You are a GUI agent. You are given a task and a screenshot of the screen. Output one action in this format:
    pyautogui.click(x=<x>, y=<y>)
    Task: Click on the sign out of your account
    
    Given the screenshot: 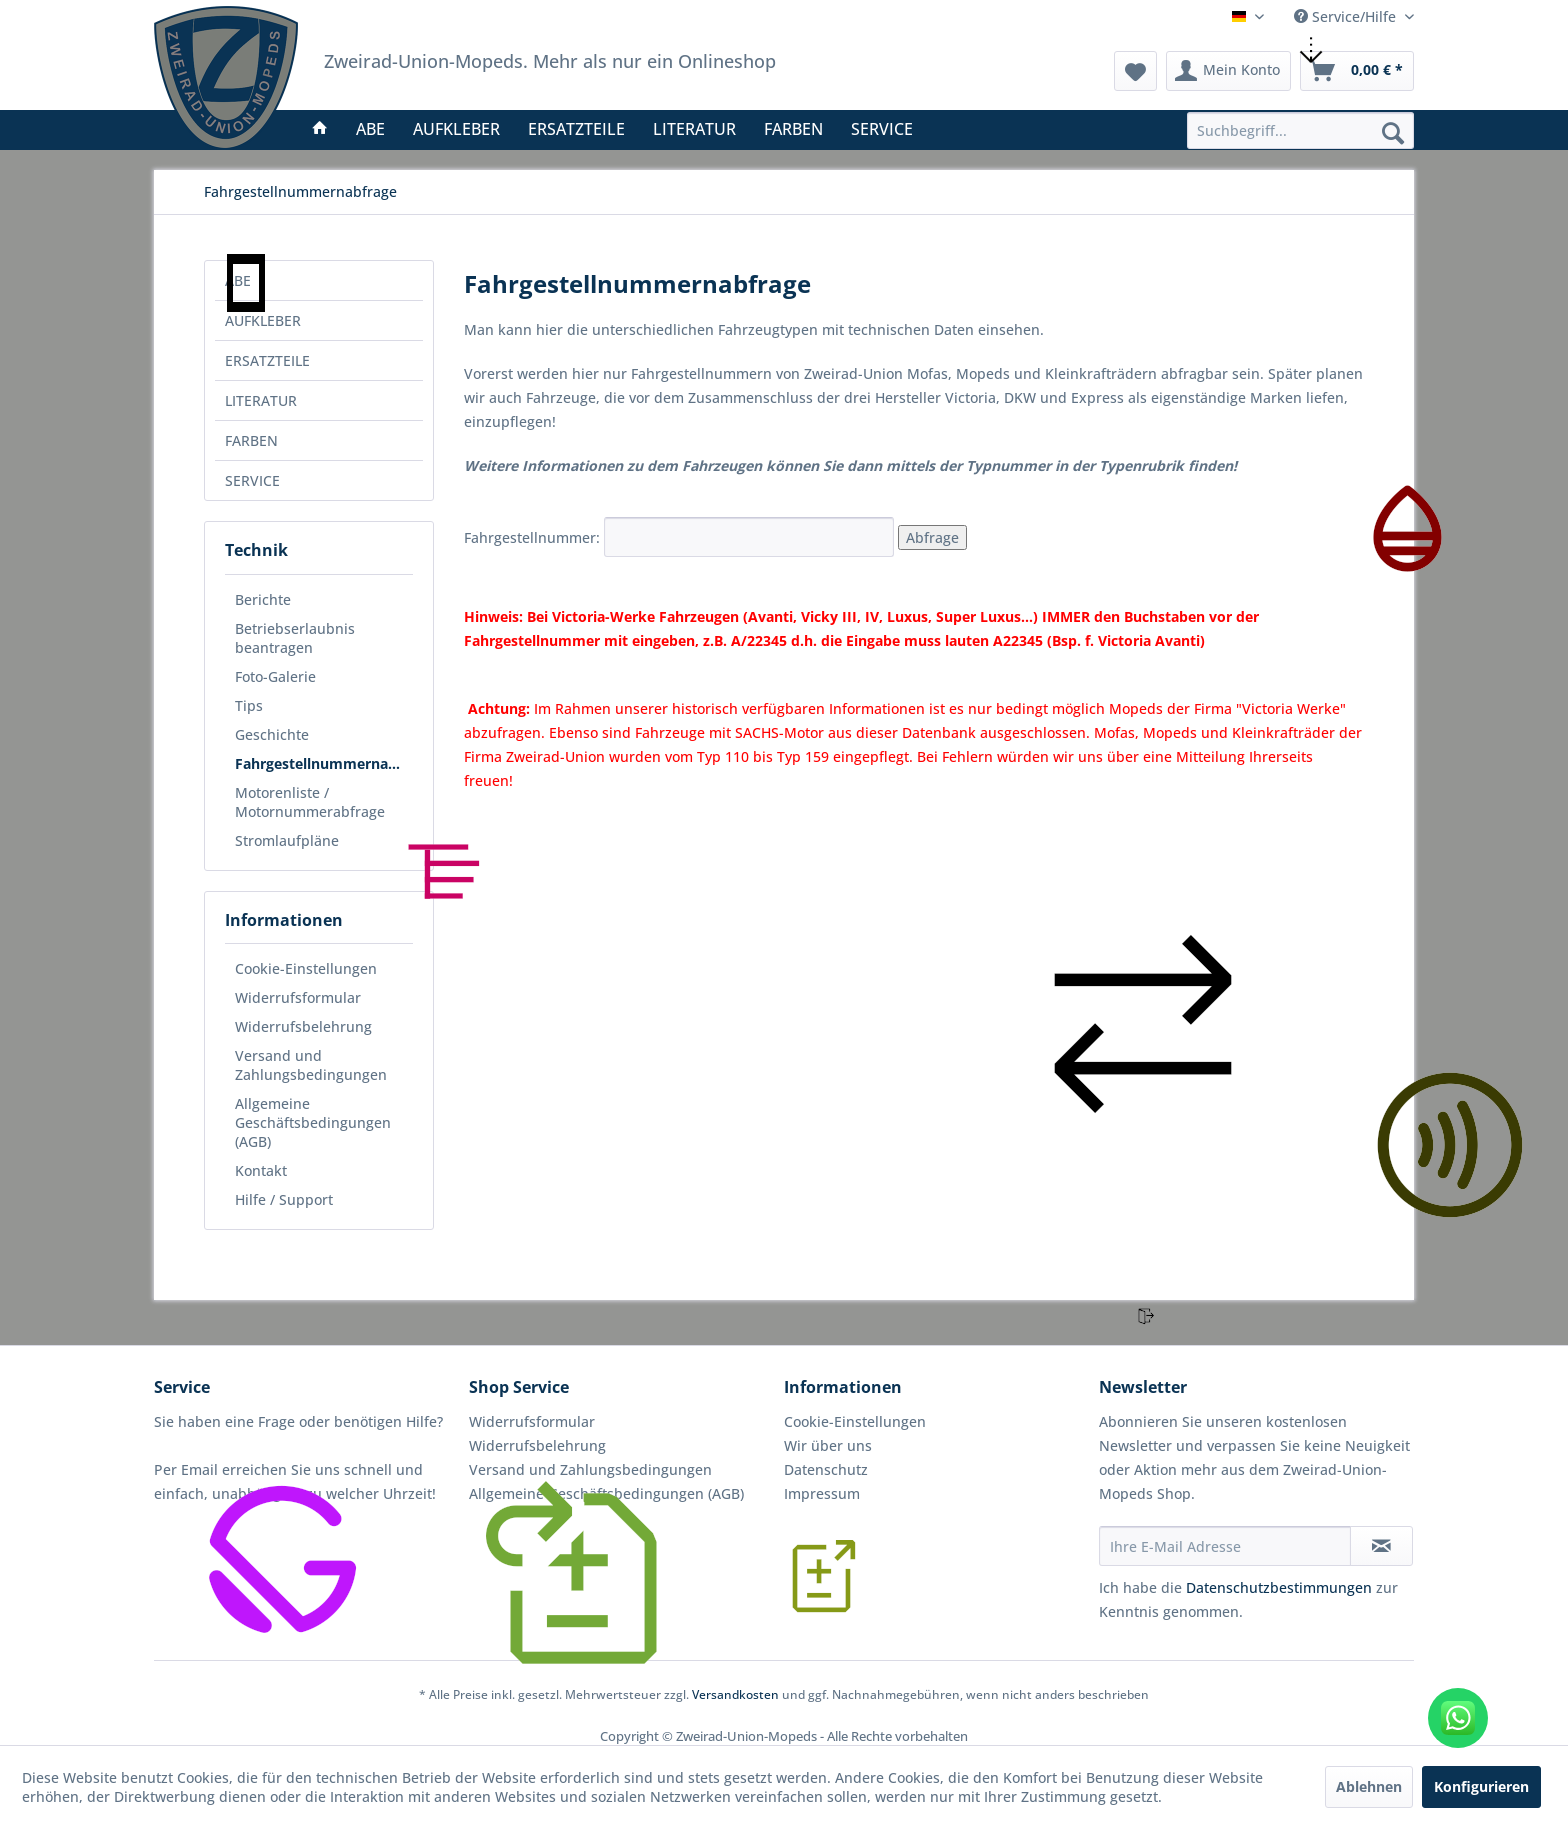 What is the action you would take?
    pyautogui.click(x=1145, y=1315)
    